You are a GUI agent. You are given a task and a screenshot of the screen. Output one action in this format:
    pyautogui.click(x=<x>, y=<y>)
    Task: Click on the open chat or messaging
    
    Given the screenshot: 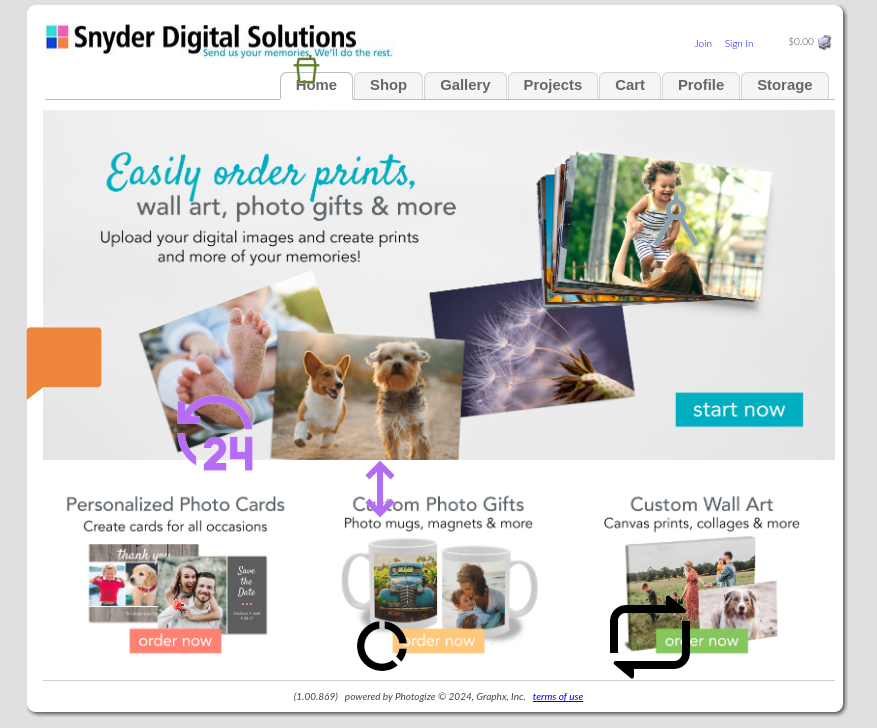 What is the action you would take?
    pyautogui.click(x=64, y=361)
    